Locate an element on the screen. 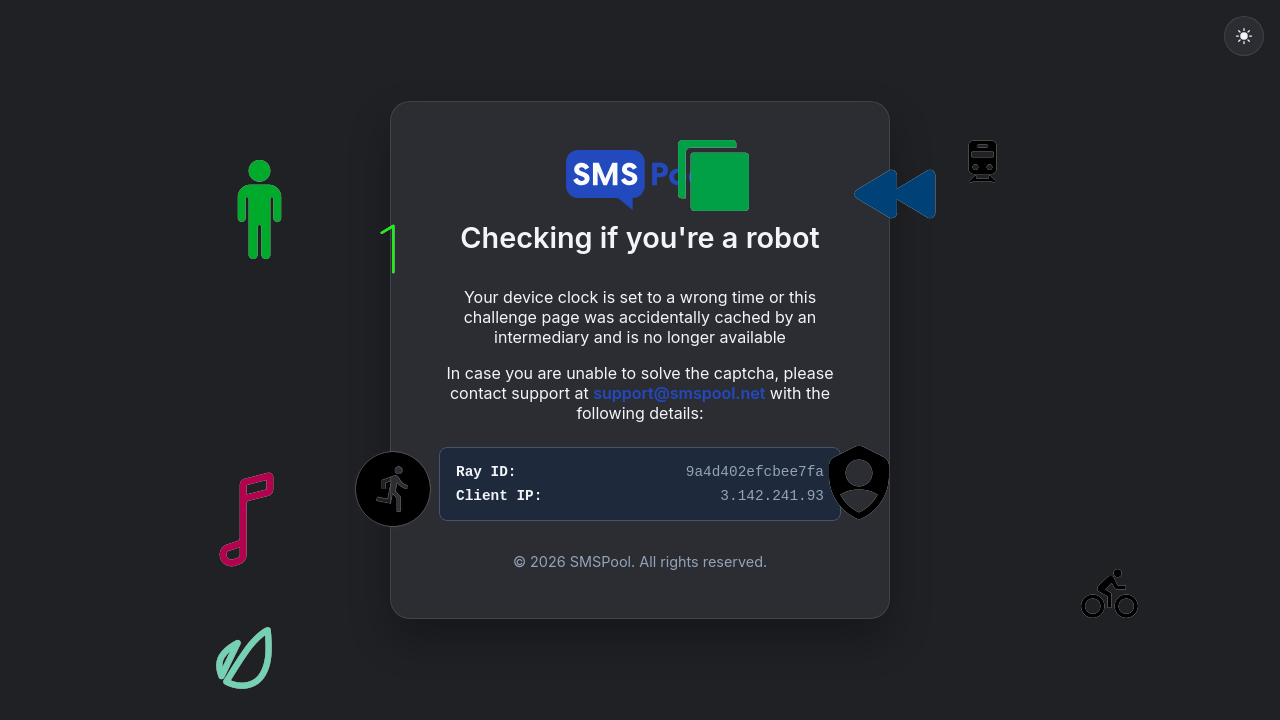 The height and width of the screenshot is (720, 1280). copy to clipboard is located at coordinates (713, 175).